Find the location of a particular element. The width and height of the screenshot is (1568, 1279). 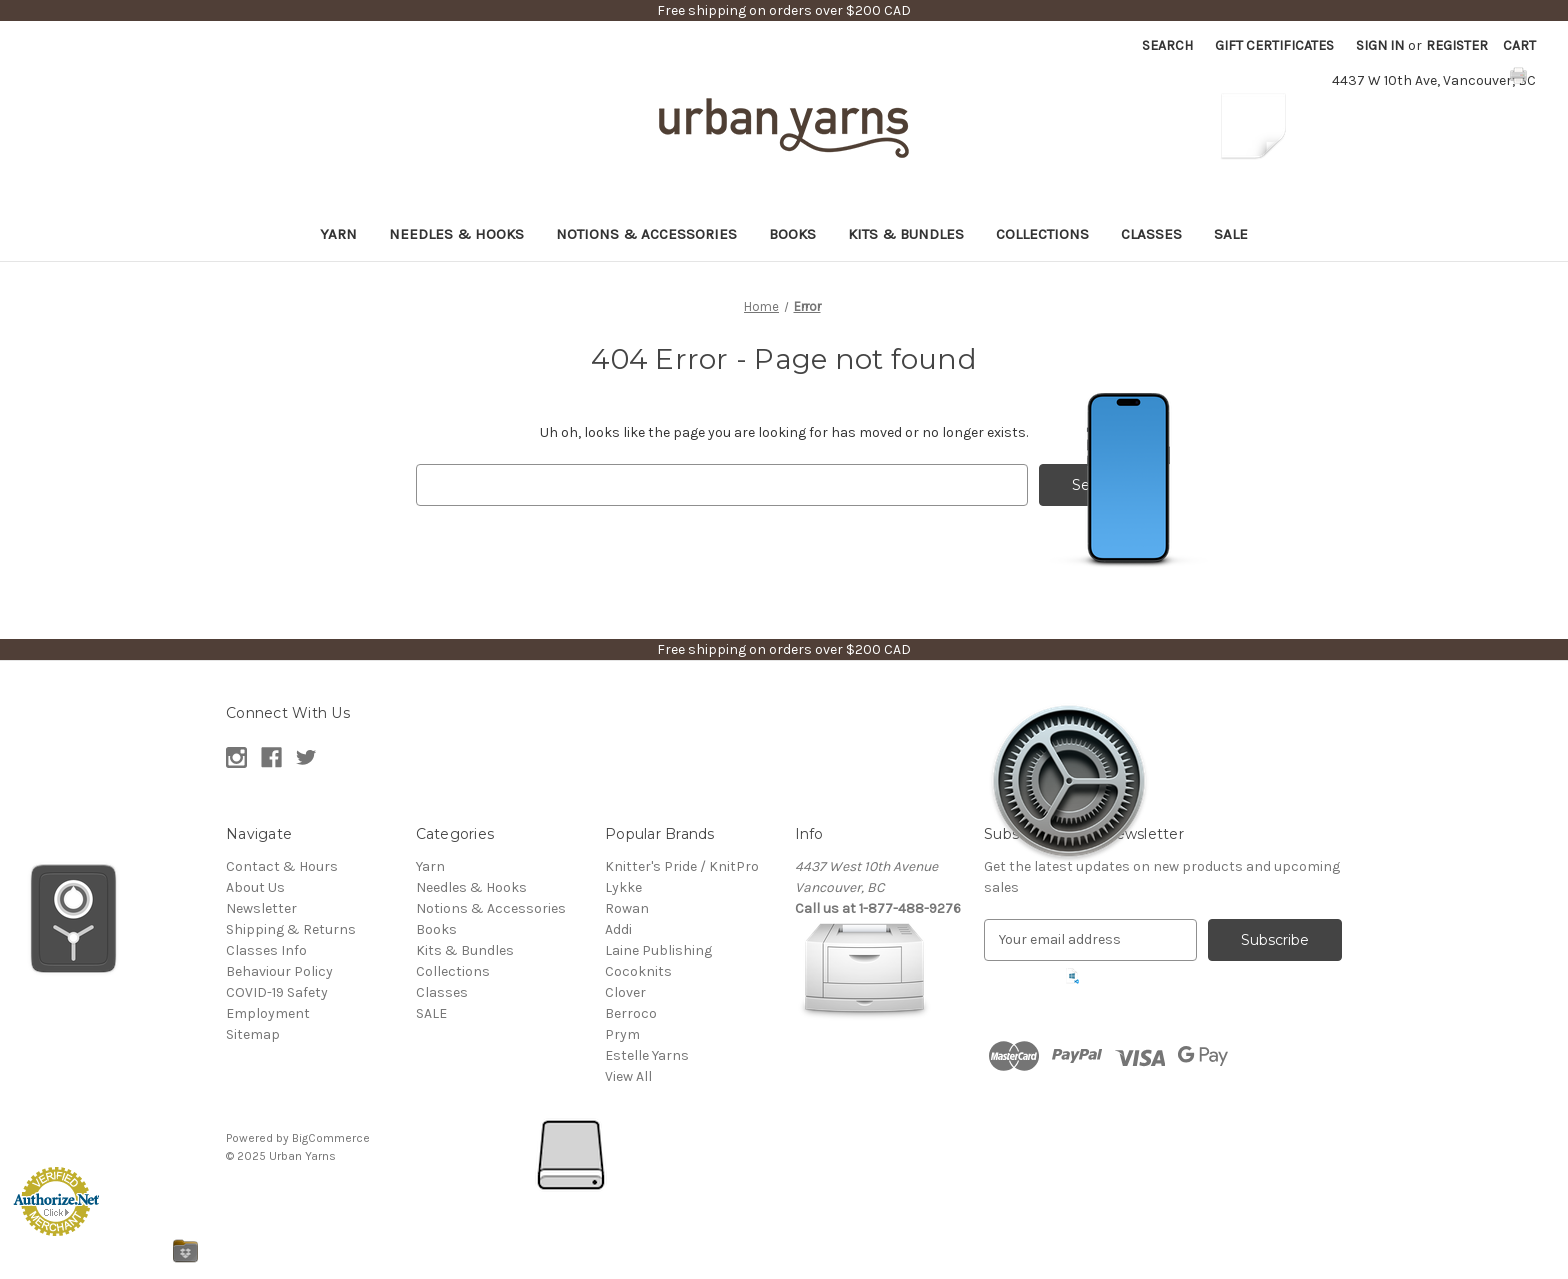

unknown or unrecognized clipping file type is located at coordinates (1253, 127).